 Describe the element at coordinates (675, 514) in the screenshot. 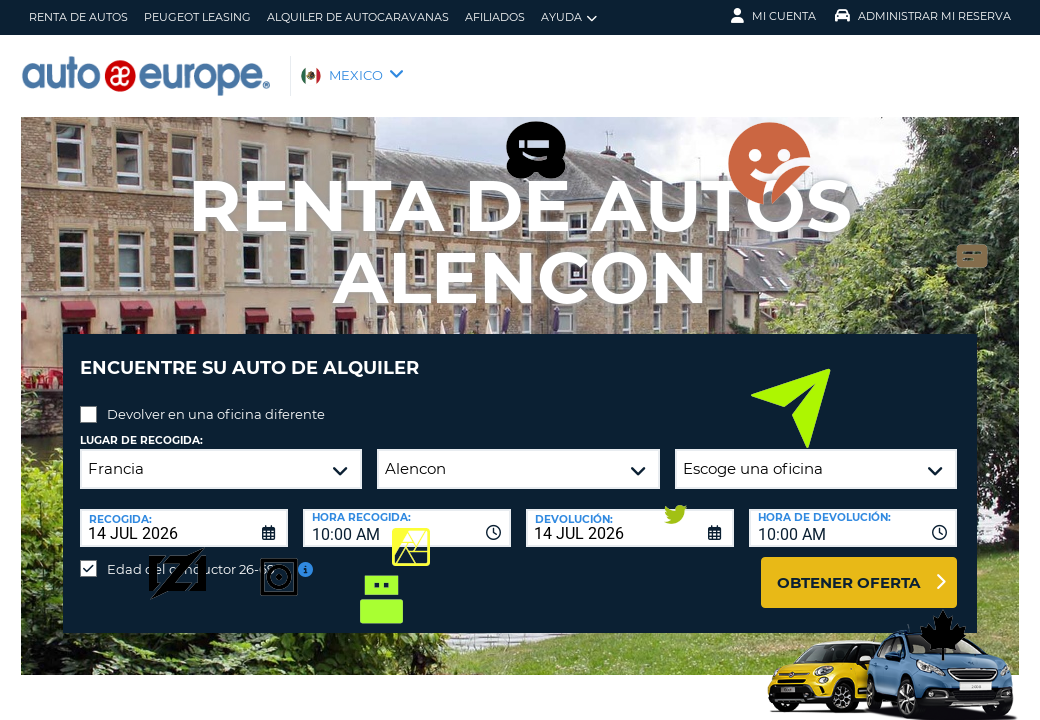

I see `share to twitter` at that location.